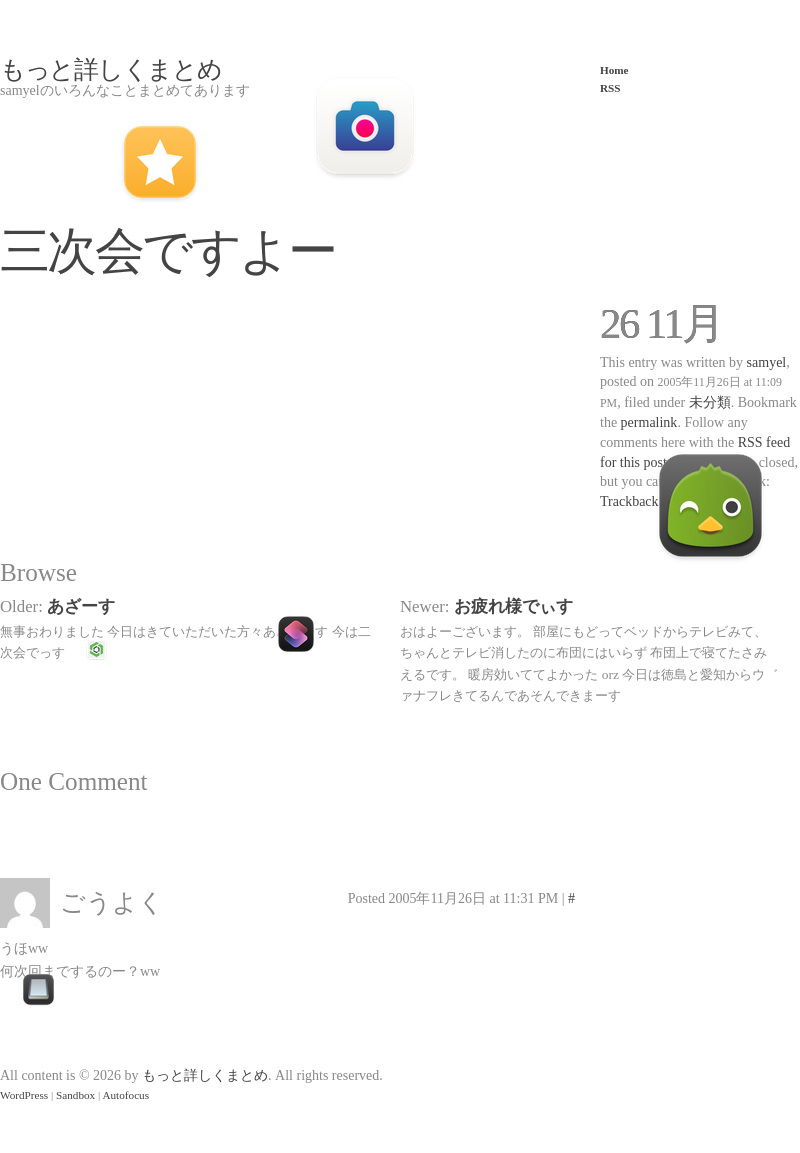 The height and width of the screenshot is (1153, 800). What do you see at coordinates (160, 162) in the screenshot?
I see `view featured applications` at bounding box center [160, 162].